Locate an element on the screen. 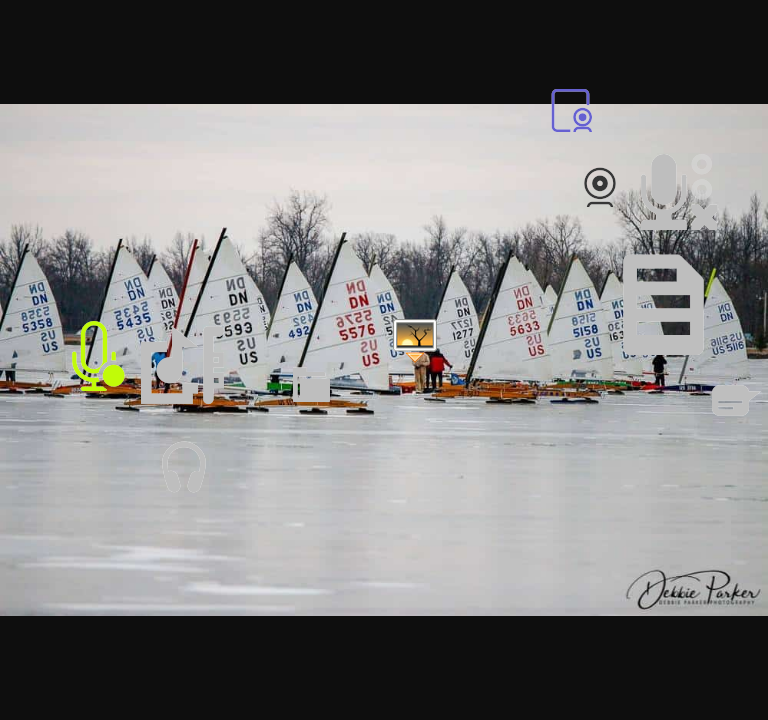 This screenshot has height=720, width=768. audio device or sound card settings is located at coordinates (182, 362).